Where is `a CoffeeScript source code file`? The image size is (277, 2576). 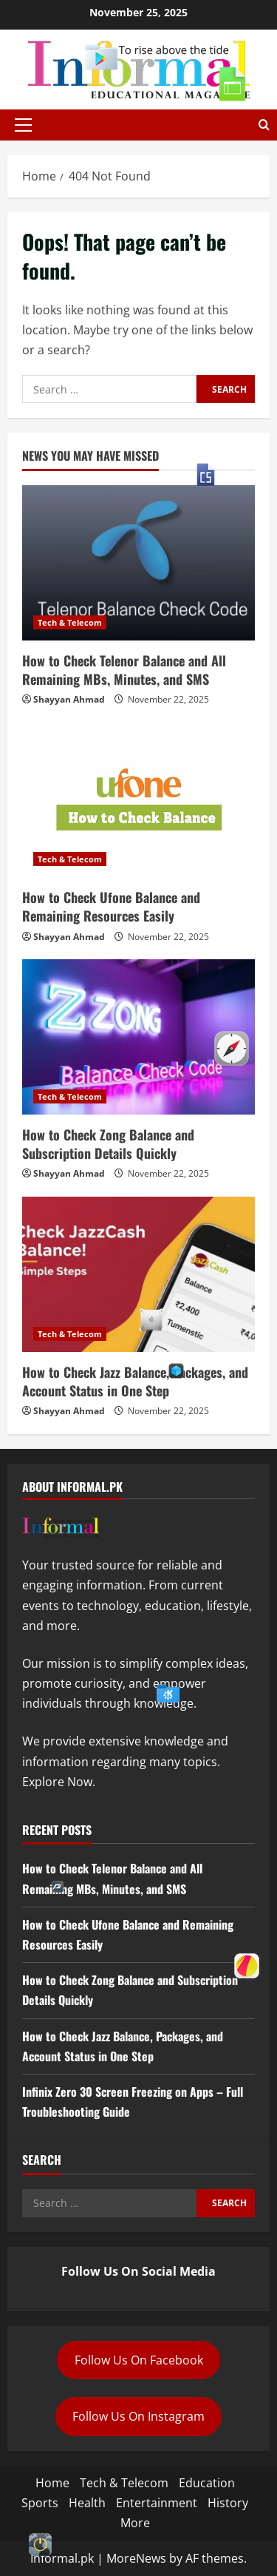 a CoffeeScript source code file is located at coordinates (205, 475).